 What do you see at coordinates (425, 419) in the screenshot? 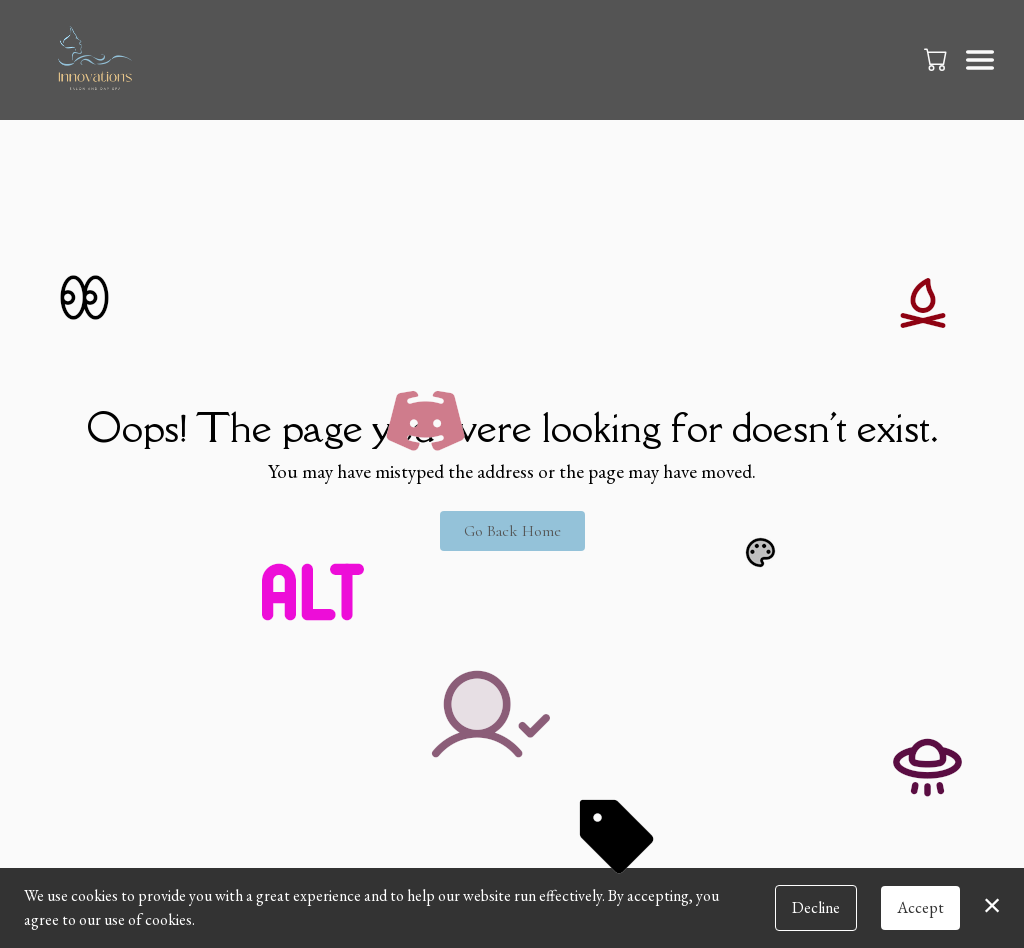
I see `open Discord app` at bounding box center [425, 419].